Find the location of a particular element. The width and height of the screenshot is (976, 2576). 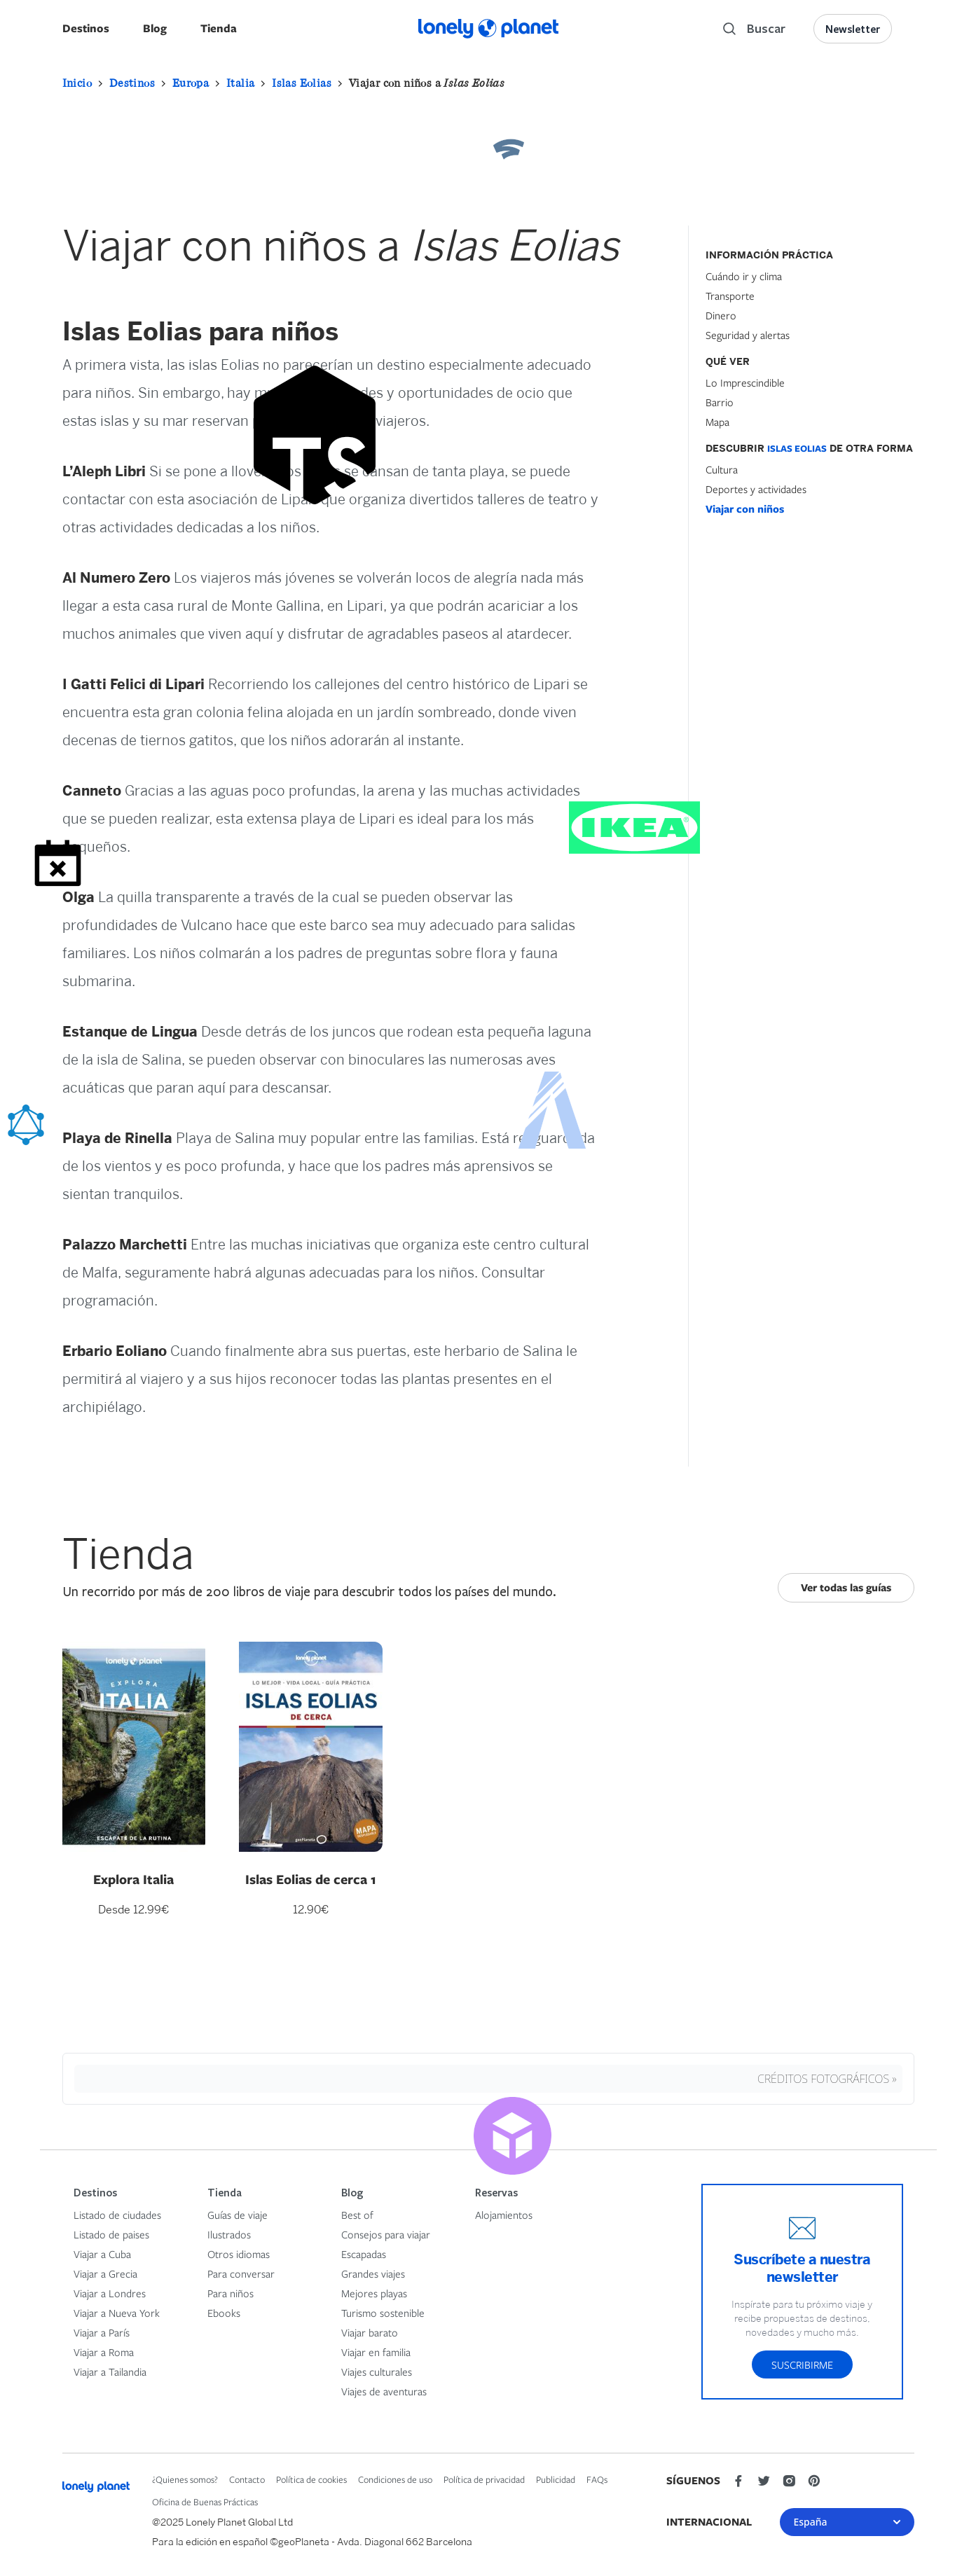

ts-node runtime environment logo is located at coordinates (315, 435).